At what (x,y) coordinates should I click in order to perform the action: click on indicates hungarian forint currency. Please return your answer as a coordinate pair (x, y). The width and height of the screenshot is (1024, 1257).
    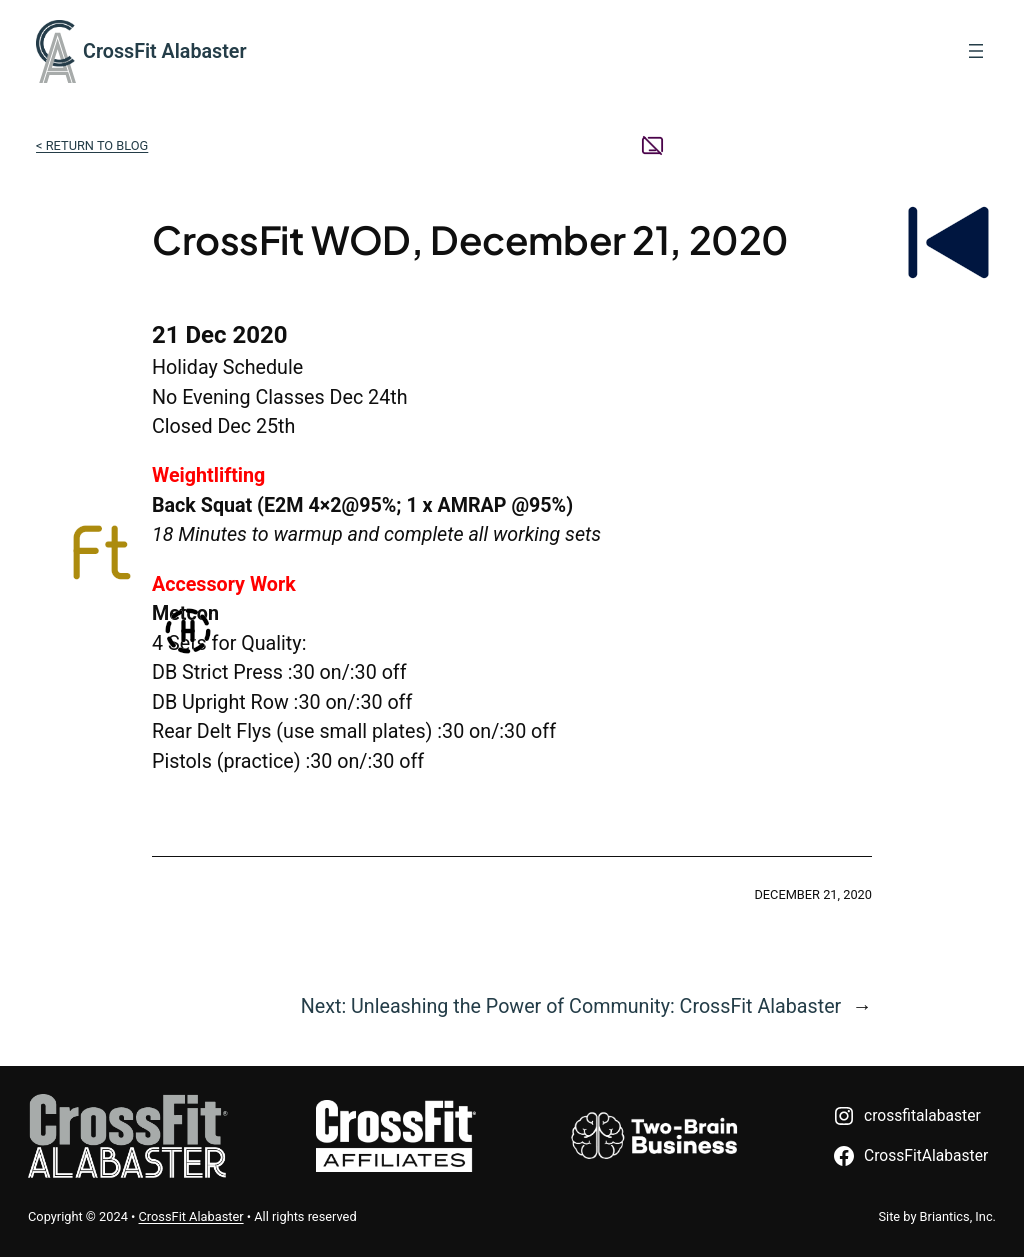
    Looking at the image, I should click on (102, 554).